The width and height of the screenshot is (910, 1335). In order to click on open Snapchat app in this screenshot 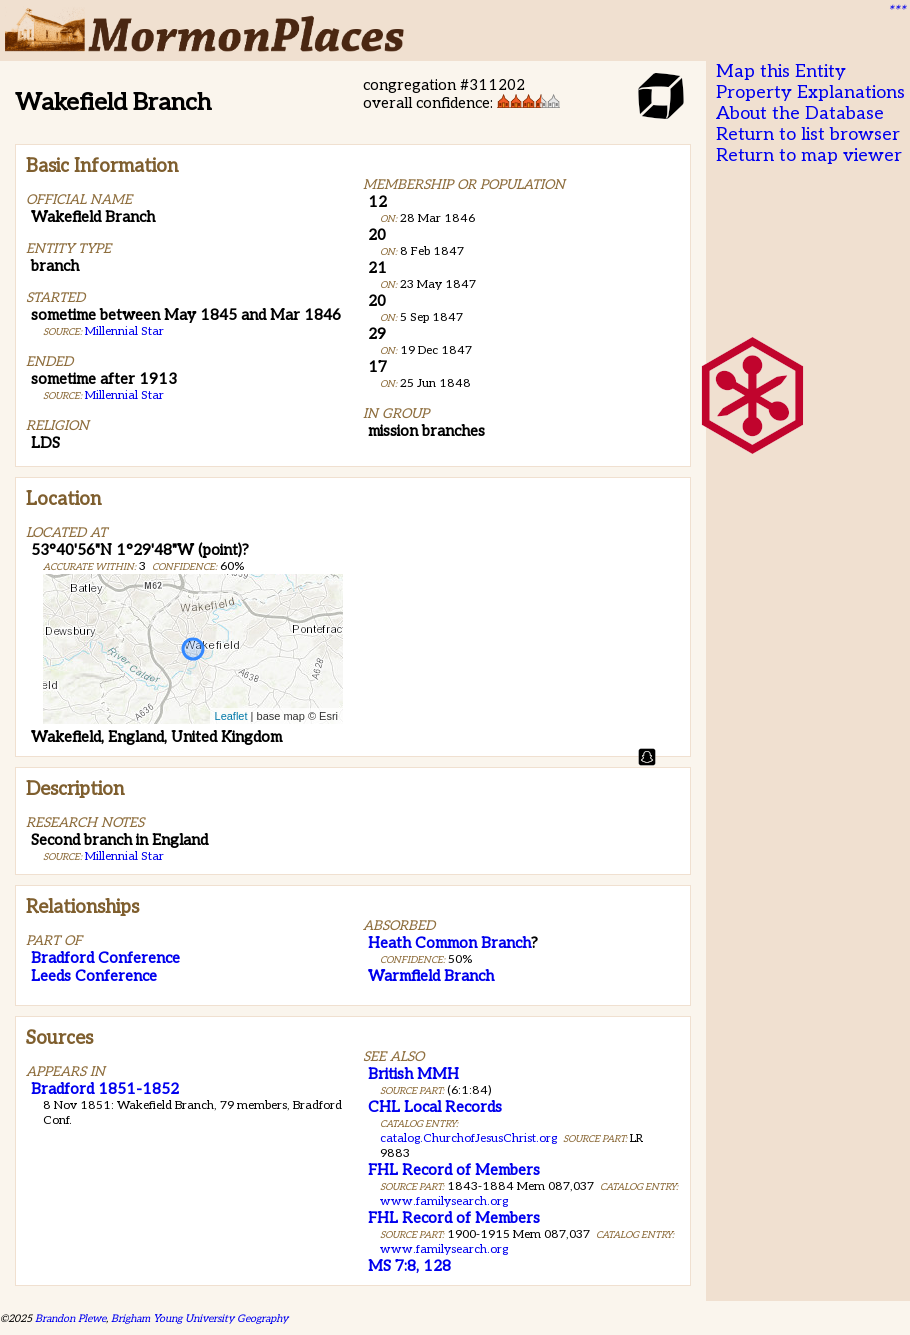, I will do `click(647, 757)`.